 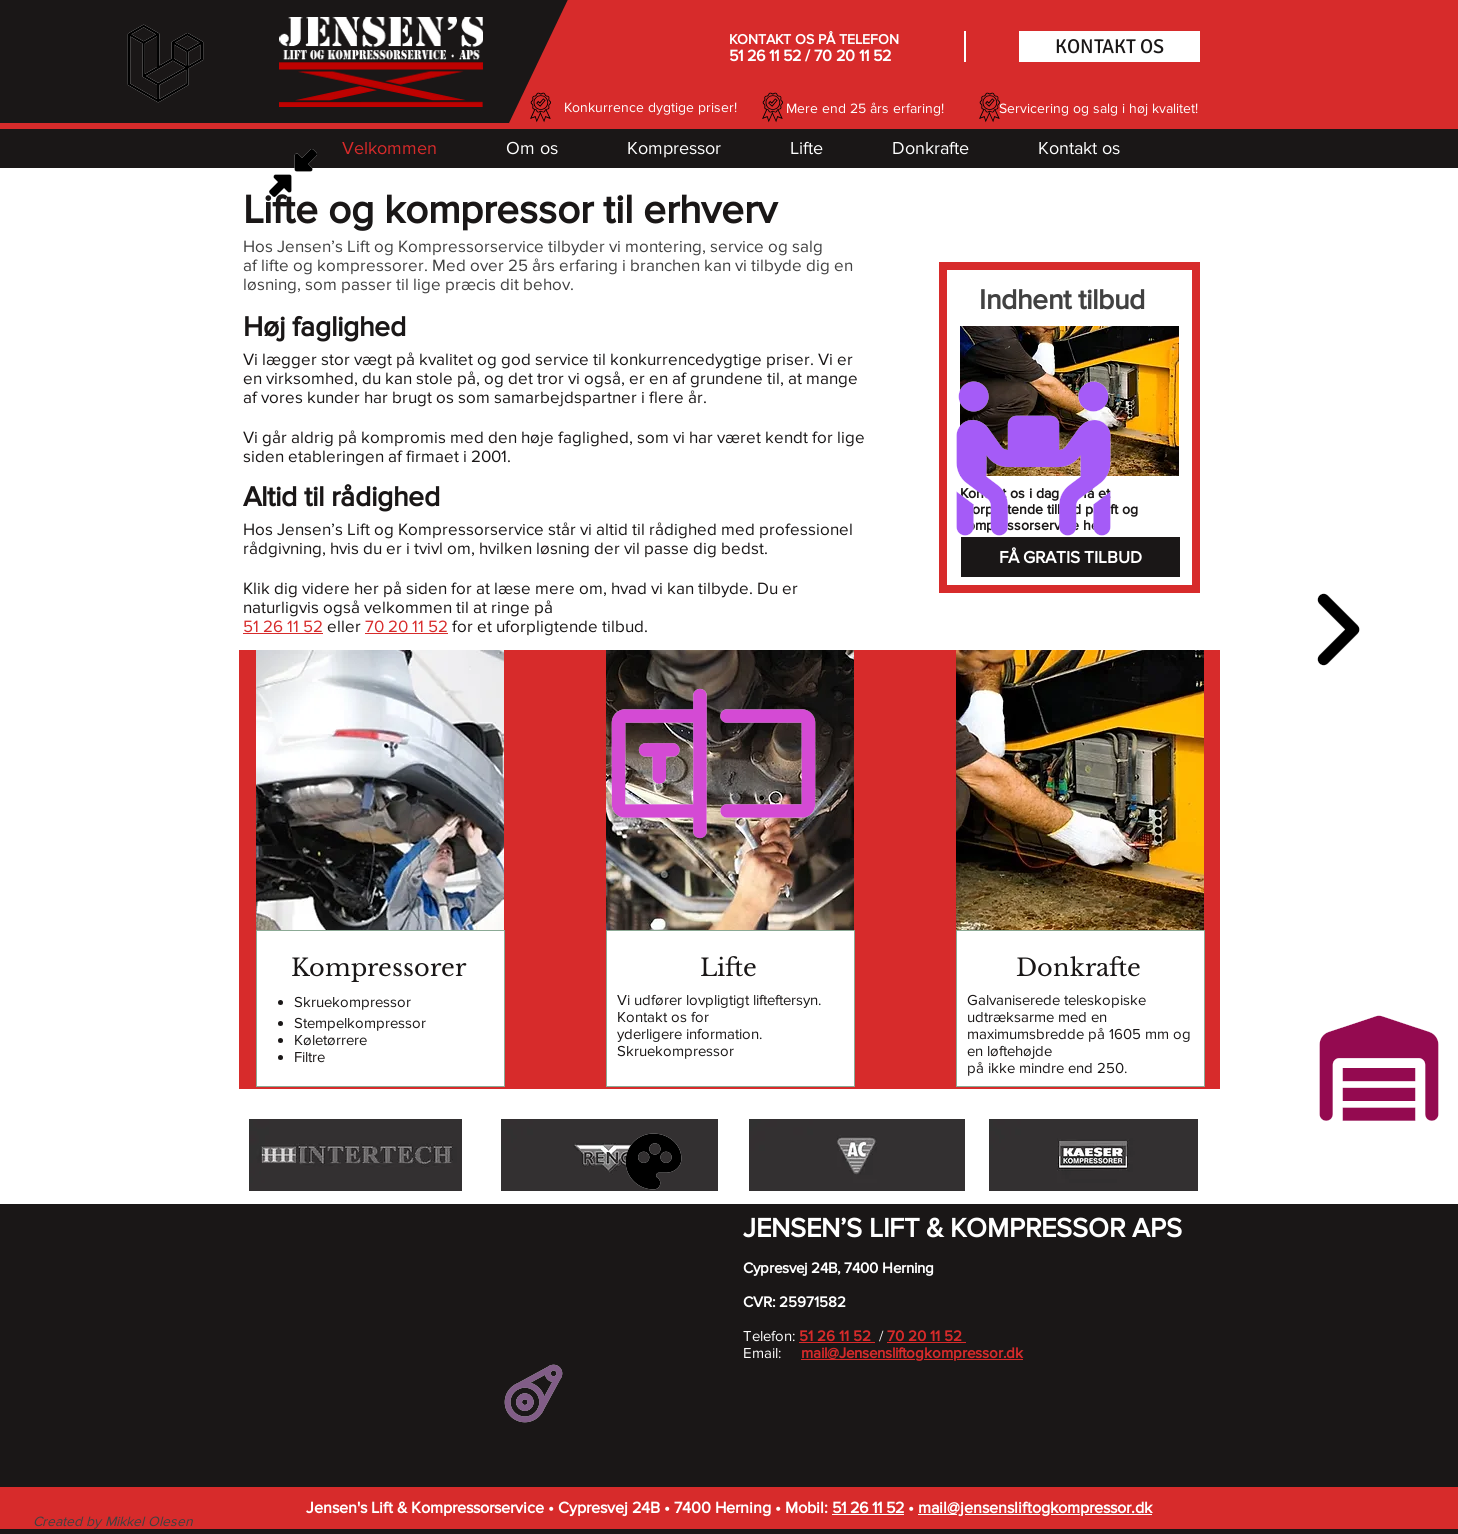 I want to click on exit fullscreen mode, so click(x=293, y=173).